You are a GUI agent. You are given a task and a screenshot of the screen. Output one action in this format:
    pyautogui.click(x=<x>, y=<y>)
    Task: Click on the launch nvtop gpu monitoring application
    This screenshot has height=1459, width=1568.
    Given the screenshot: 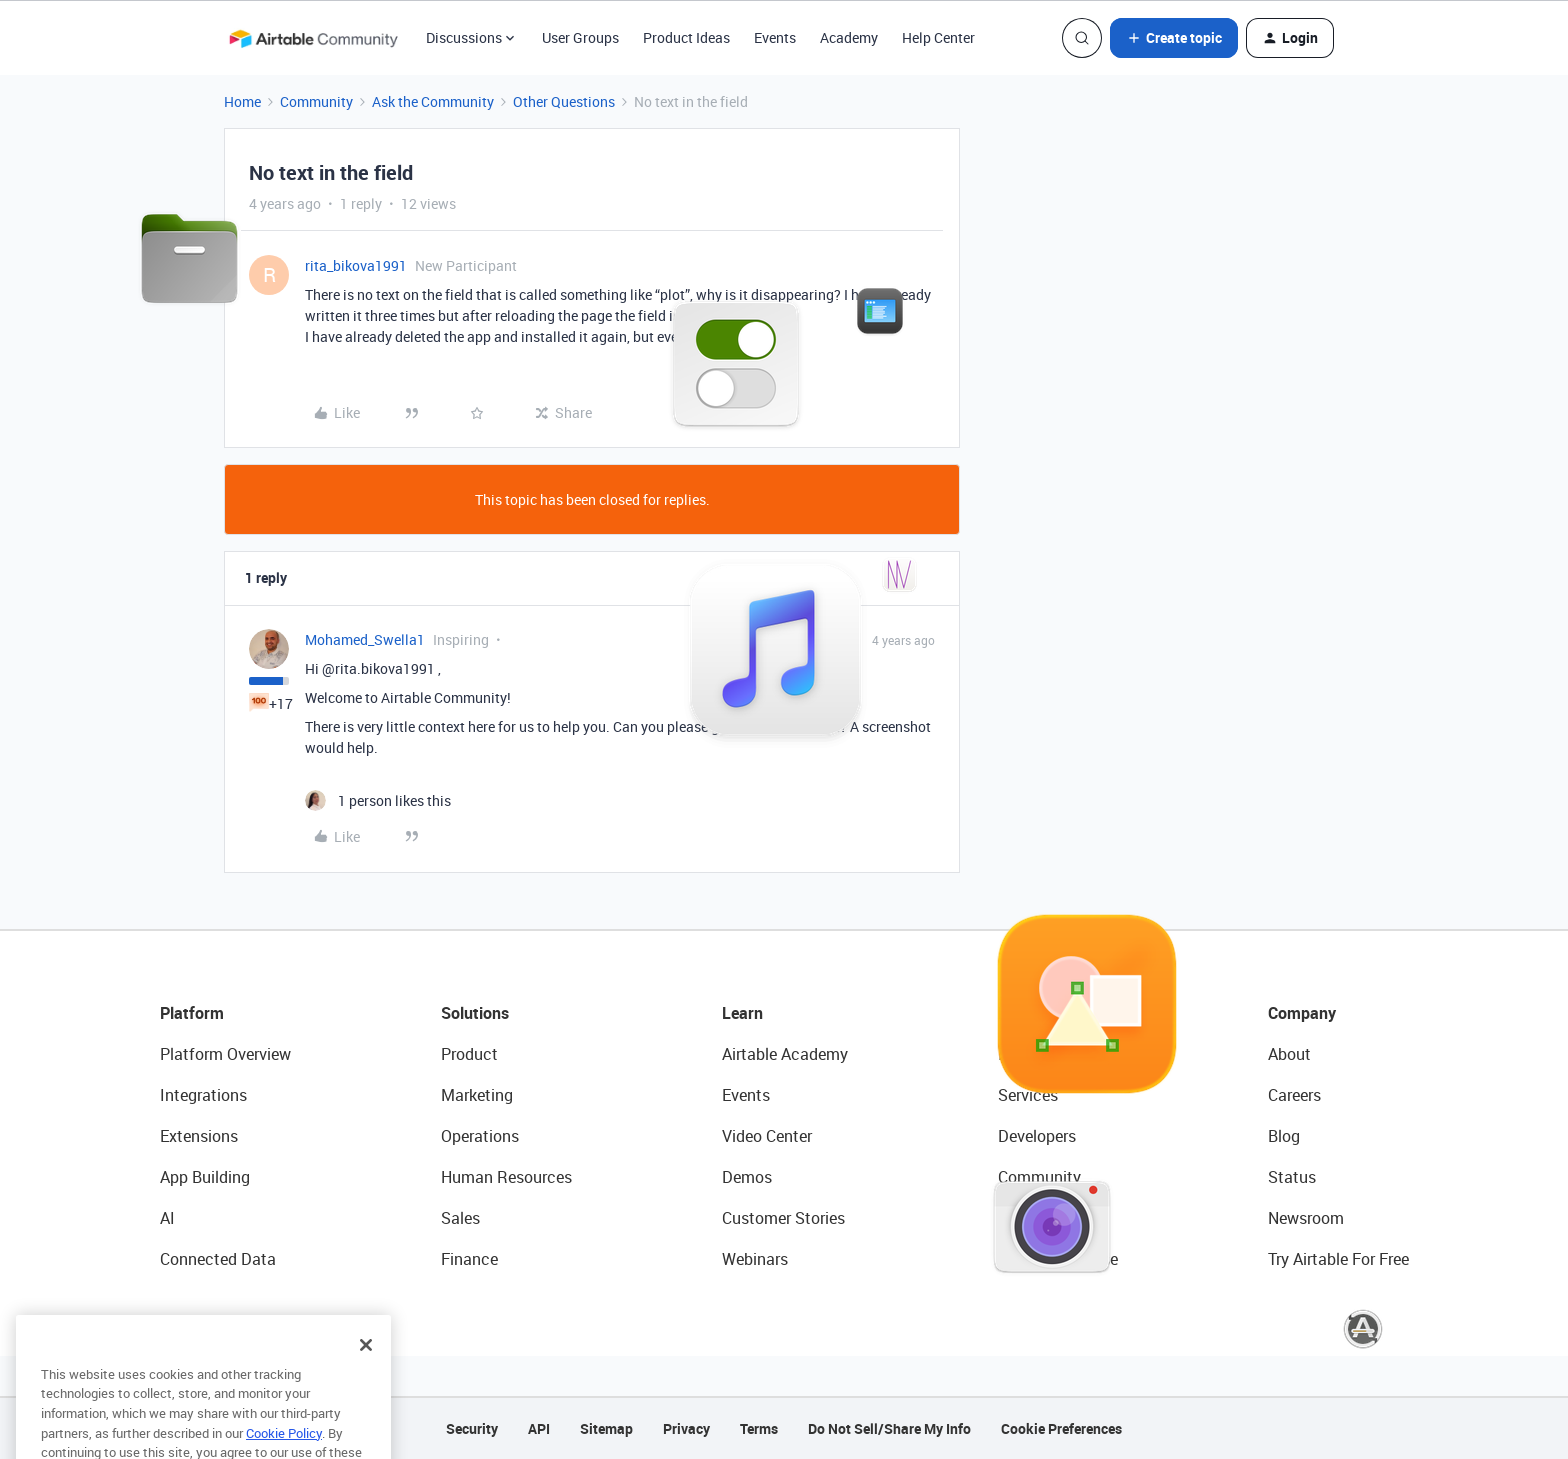 What is the action you would take?
    pyautogui.click(x=899, y=574)
    